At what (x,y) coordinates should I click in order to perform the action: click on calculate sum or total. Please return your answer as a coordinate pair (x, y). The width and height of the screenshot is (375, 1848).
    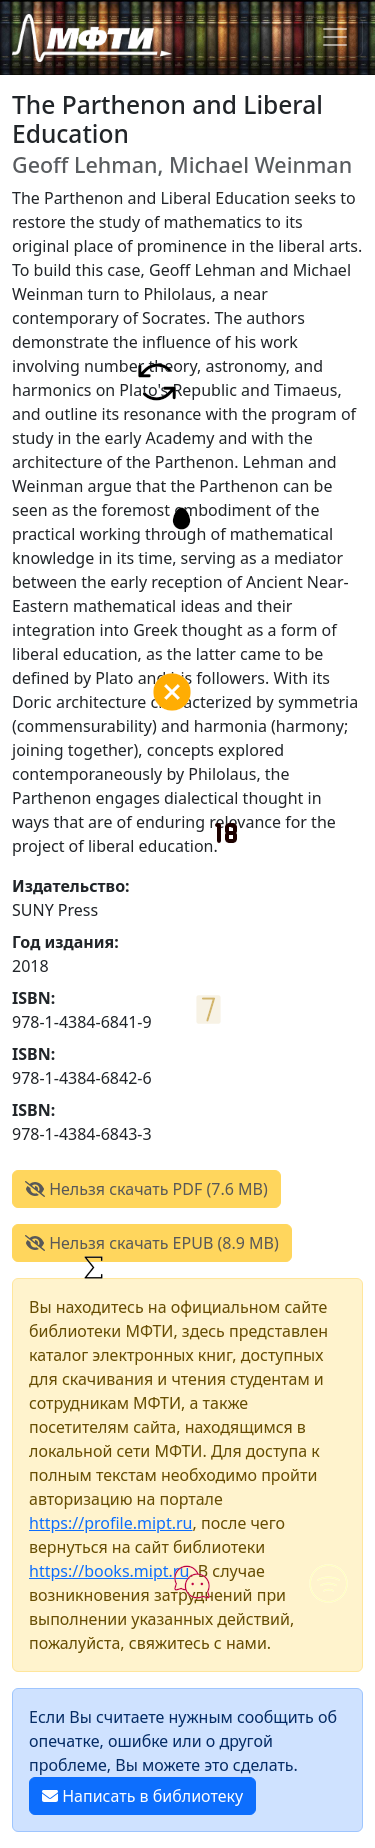
    Looking at the image, I should click on (93, 1267).